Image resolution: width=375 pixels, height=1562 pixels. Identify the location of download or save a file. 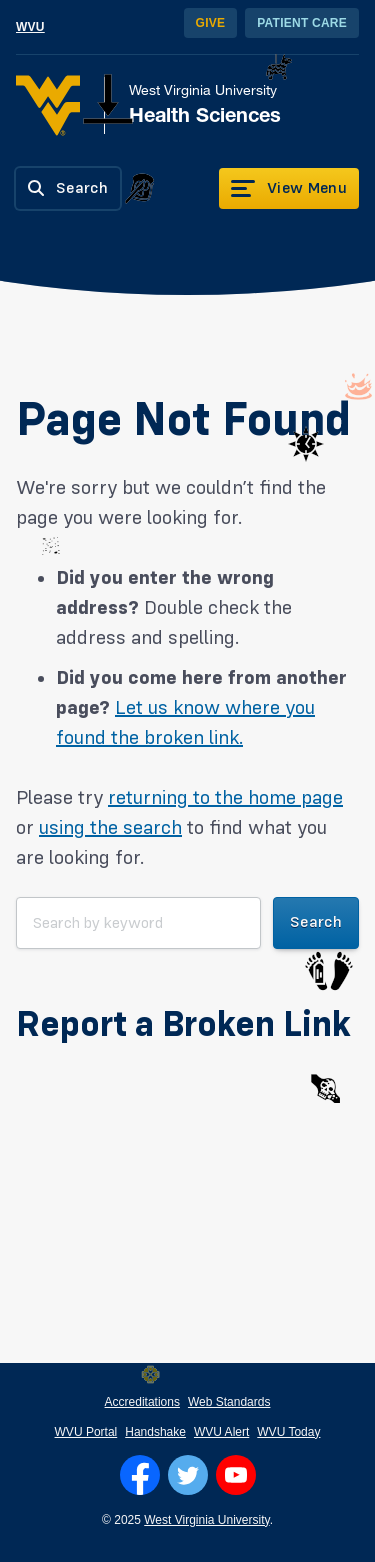
(108, 99).